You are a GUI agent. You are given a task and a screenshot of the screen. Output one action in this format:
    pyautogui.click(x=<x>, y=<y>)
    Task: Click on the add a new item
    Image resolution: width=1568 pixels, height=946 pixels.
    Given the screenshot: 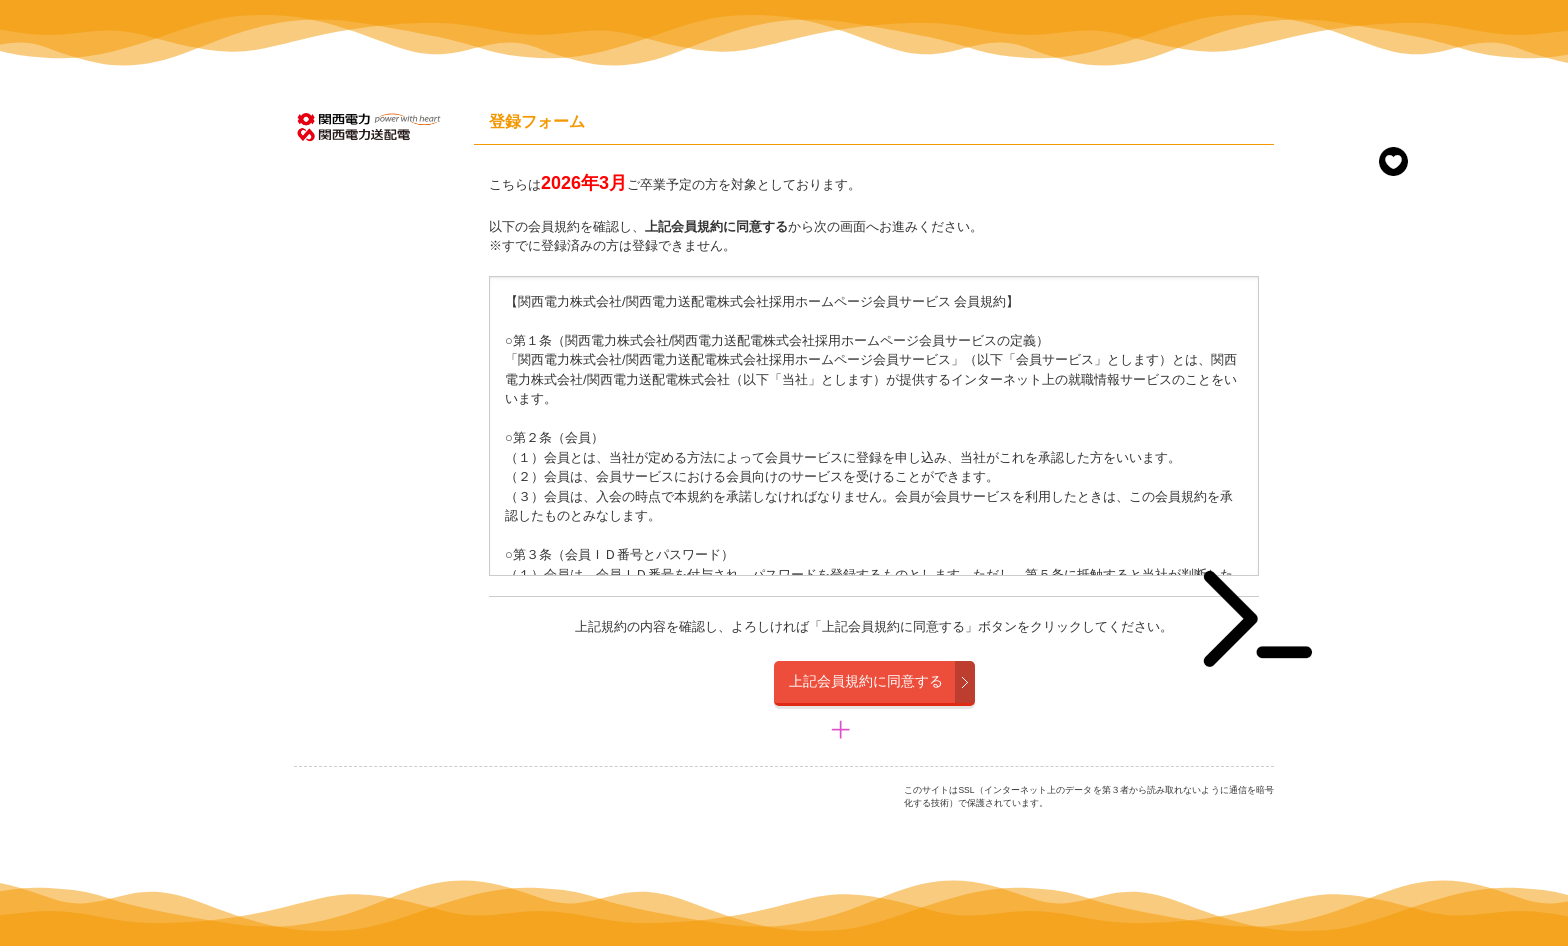 What is the action you would take?
    pyautogui.click(x=841, y=730)
    